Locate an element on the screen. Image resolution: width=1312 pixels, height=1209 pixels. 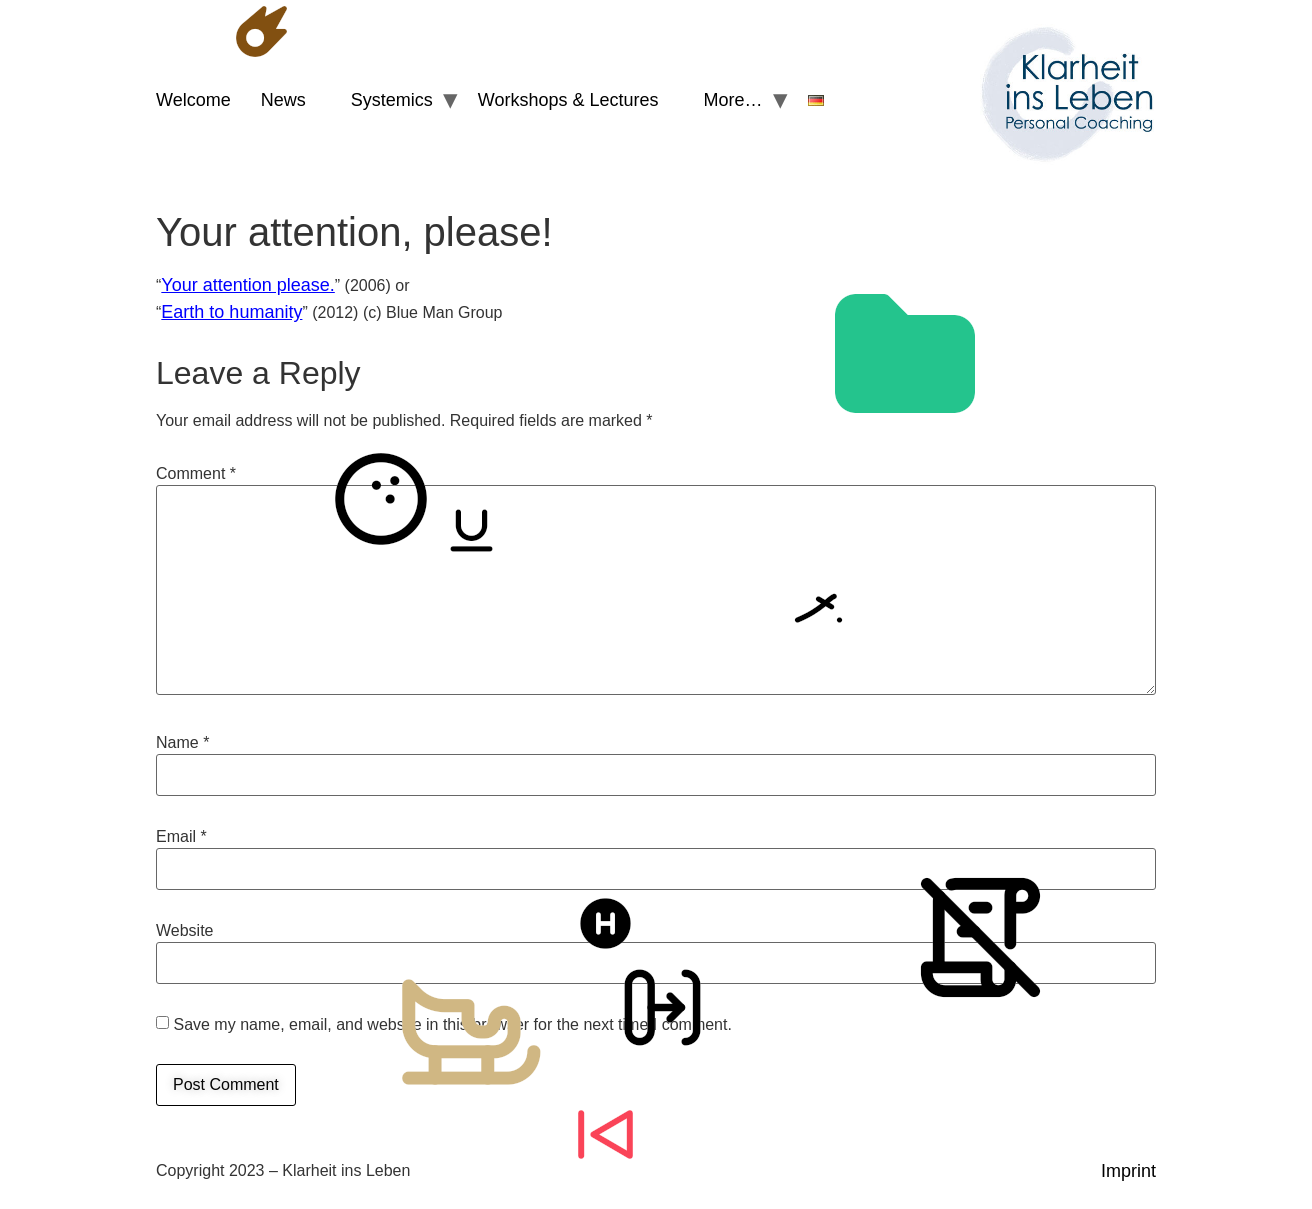
access bowling or sports-related features is located at coordinates (381, 499).